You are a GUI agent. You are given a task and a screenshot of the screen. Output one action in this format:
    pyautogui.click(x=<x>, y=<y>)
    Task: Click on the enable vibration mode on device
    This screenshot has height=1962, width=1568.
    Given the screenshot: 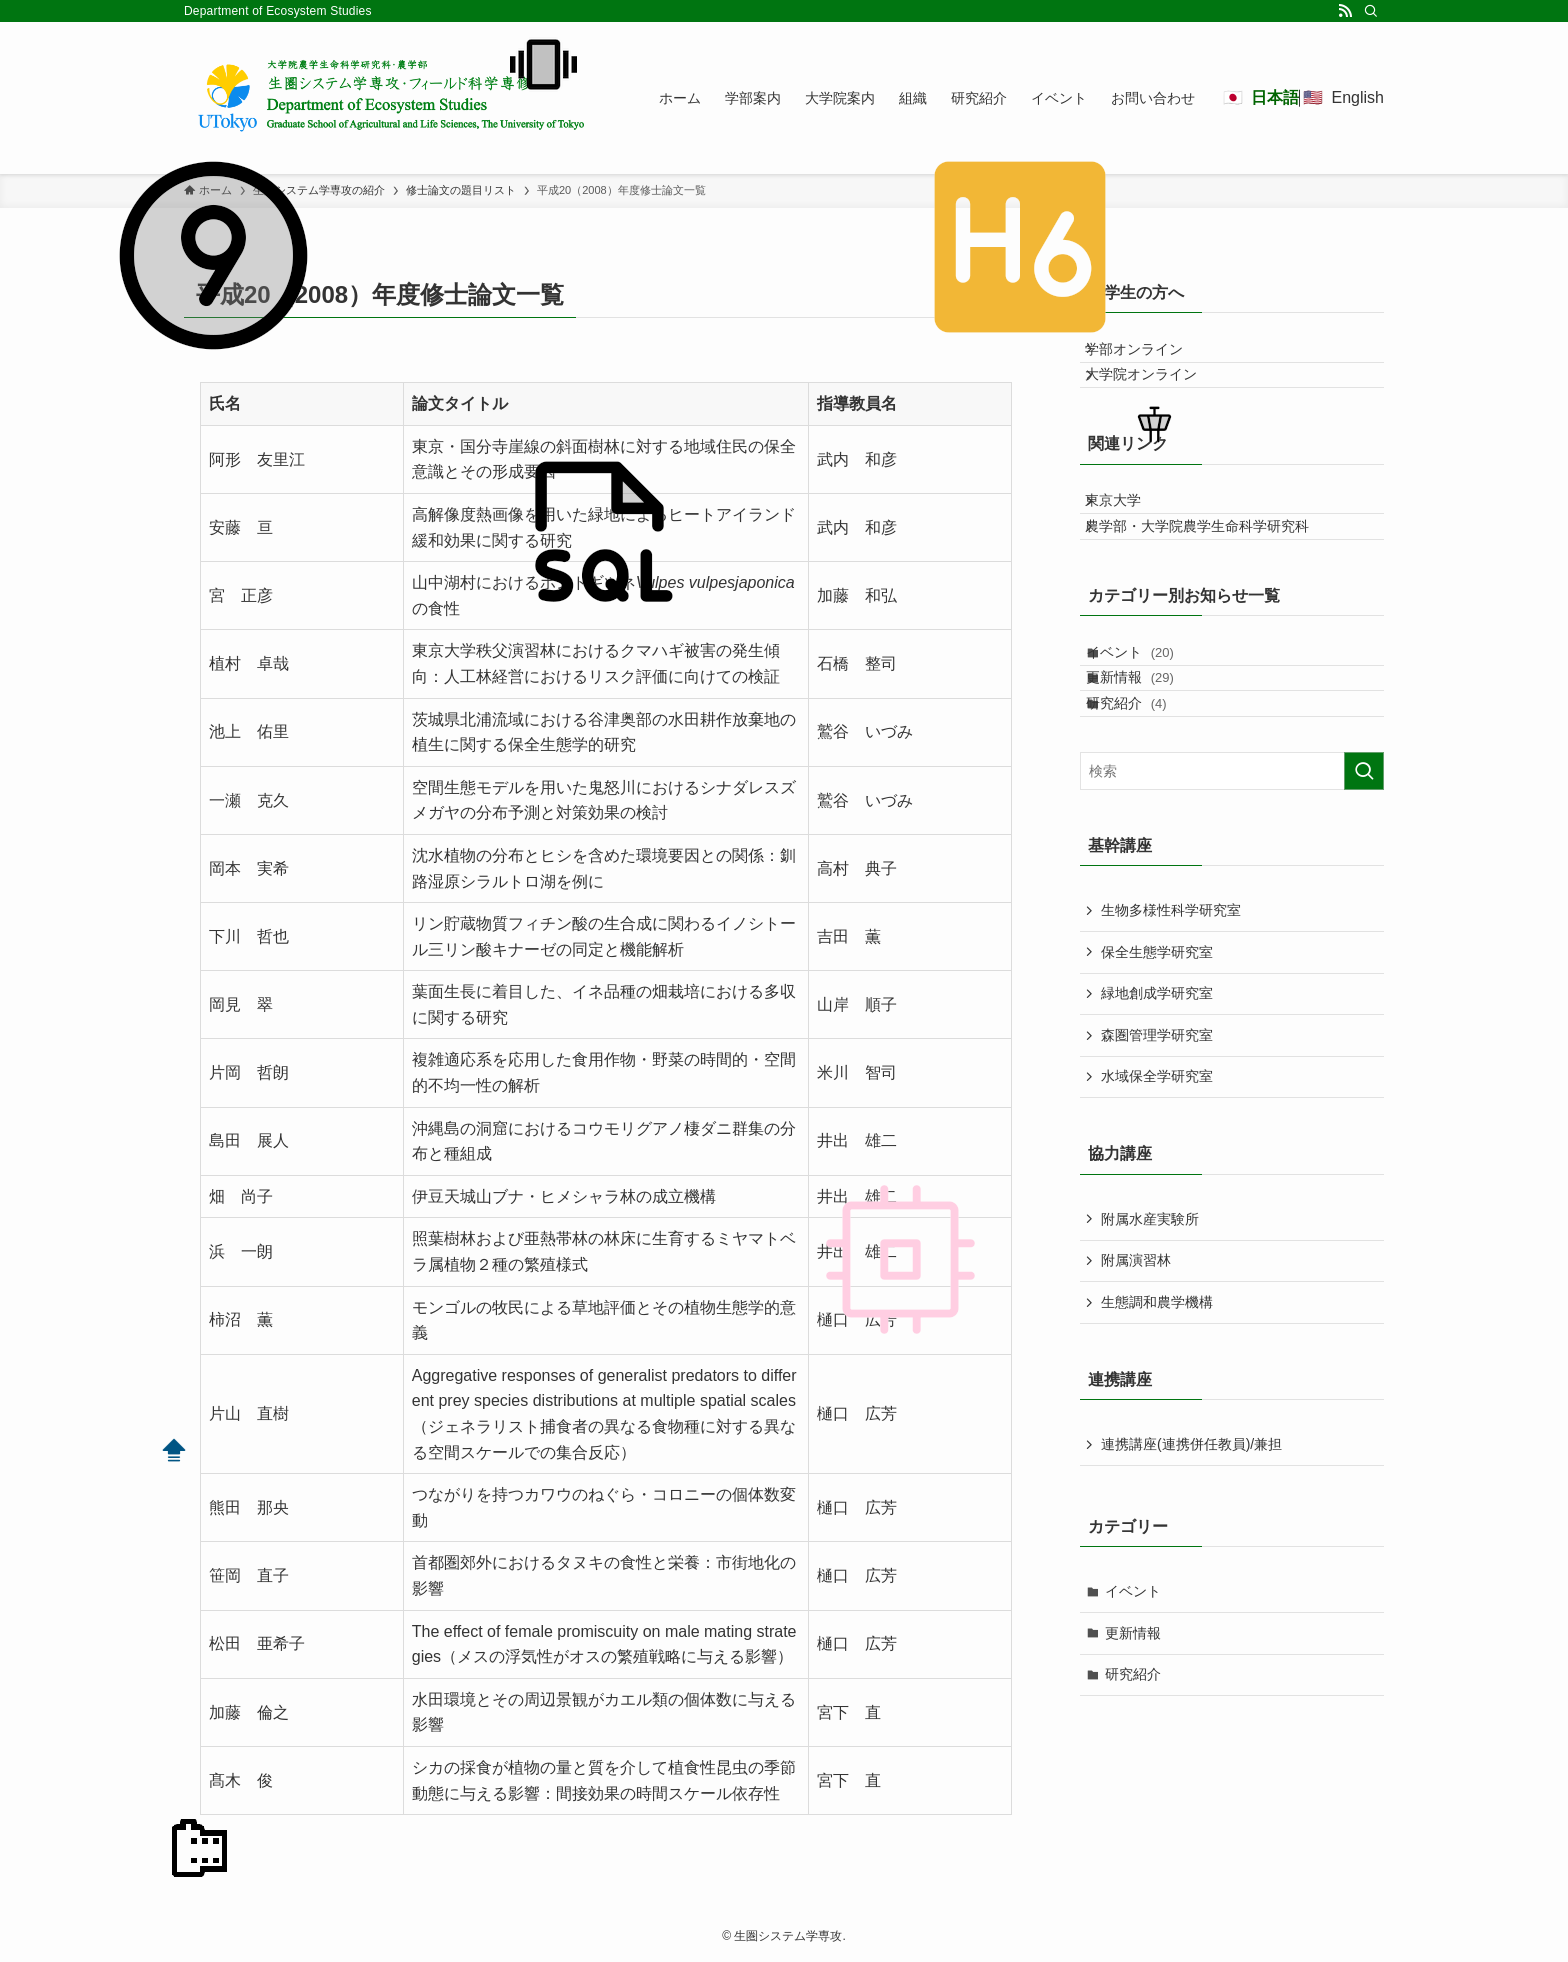 What is the action you would take?
    pyautogui.click(x=543, y=64)
    